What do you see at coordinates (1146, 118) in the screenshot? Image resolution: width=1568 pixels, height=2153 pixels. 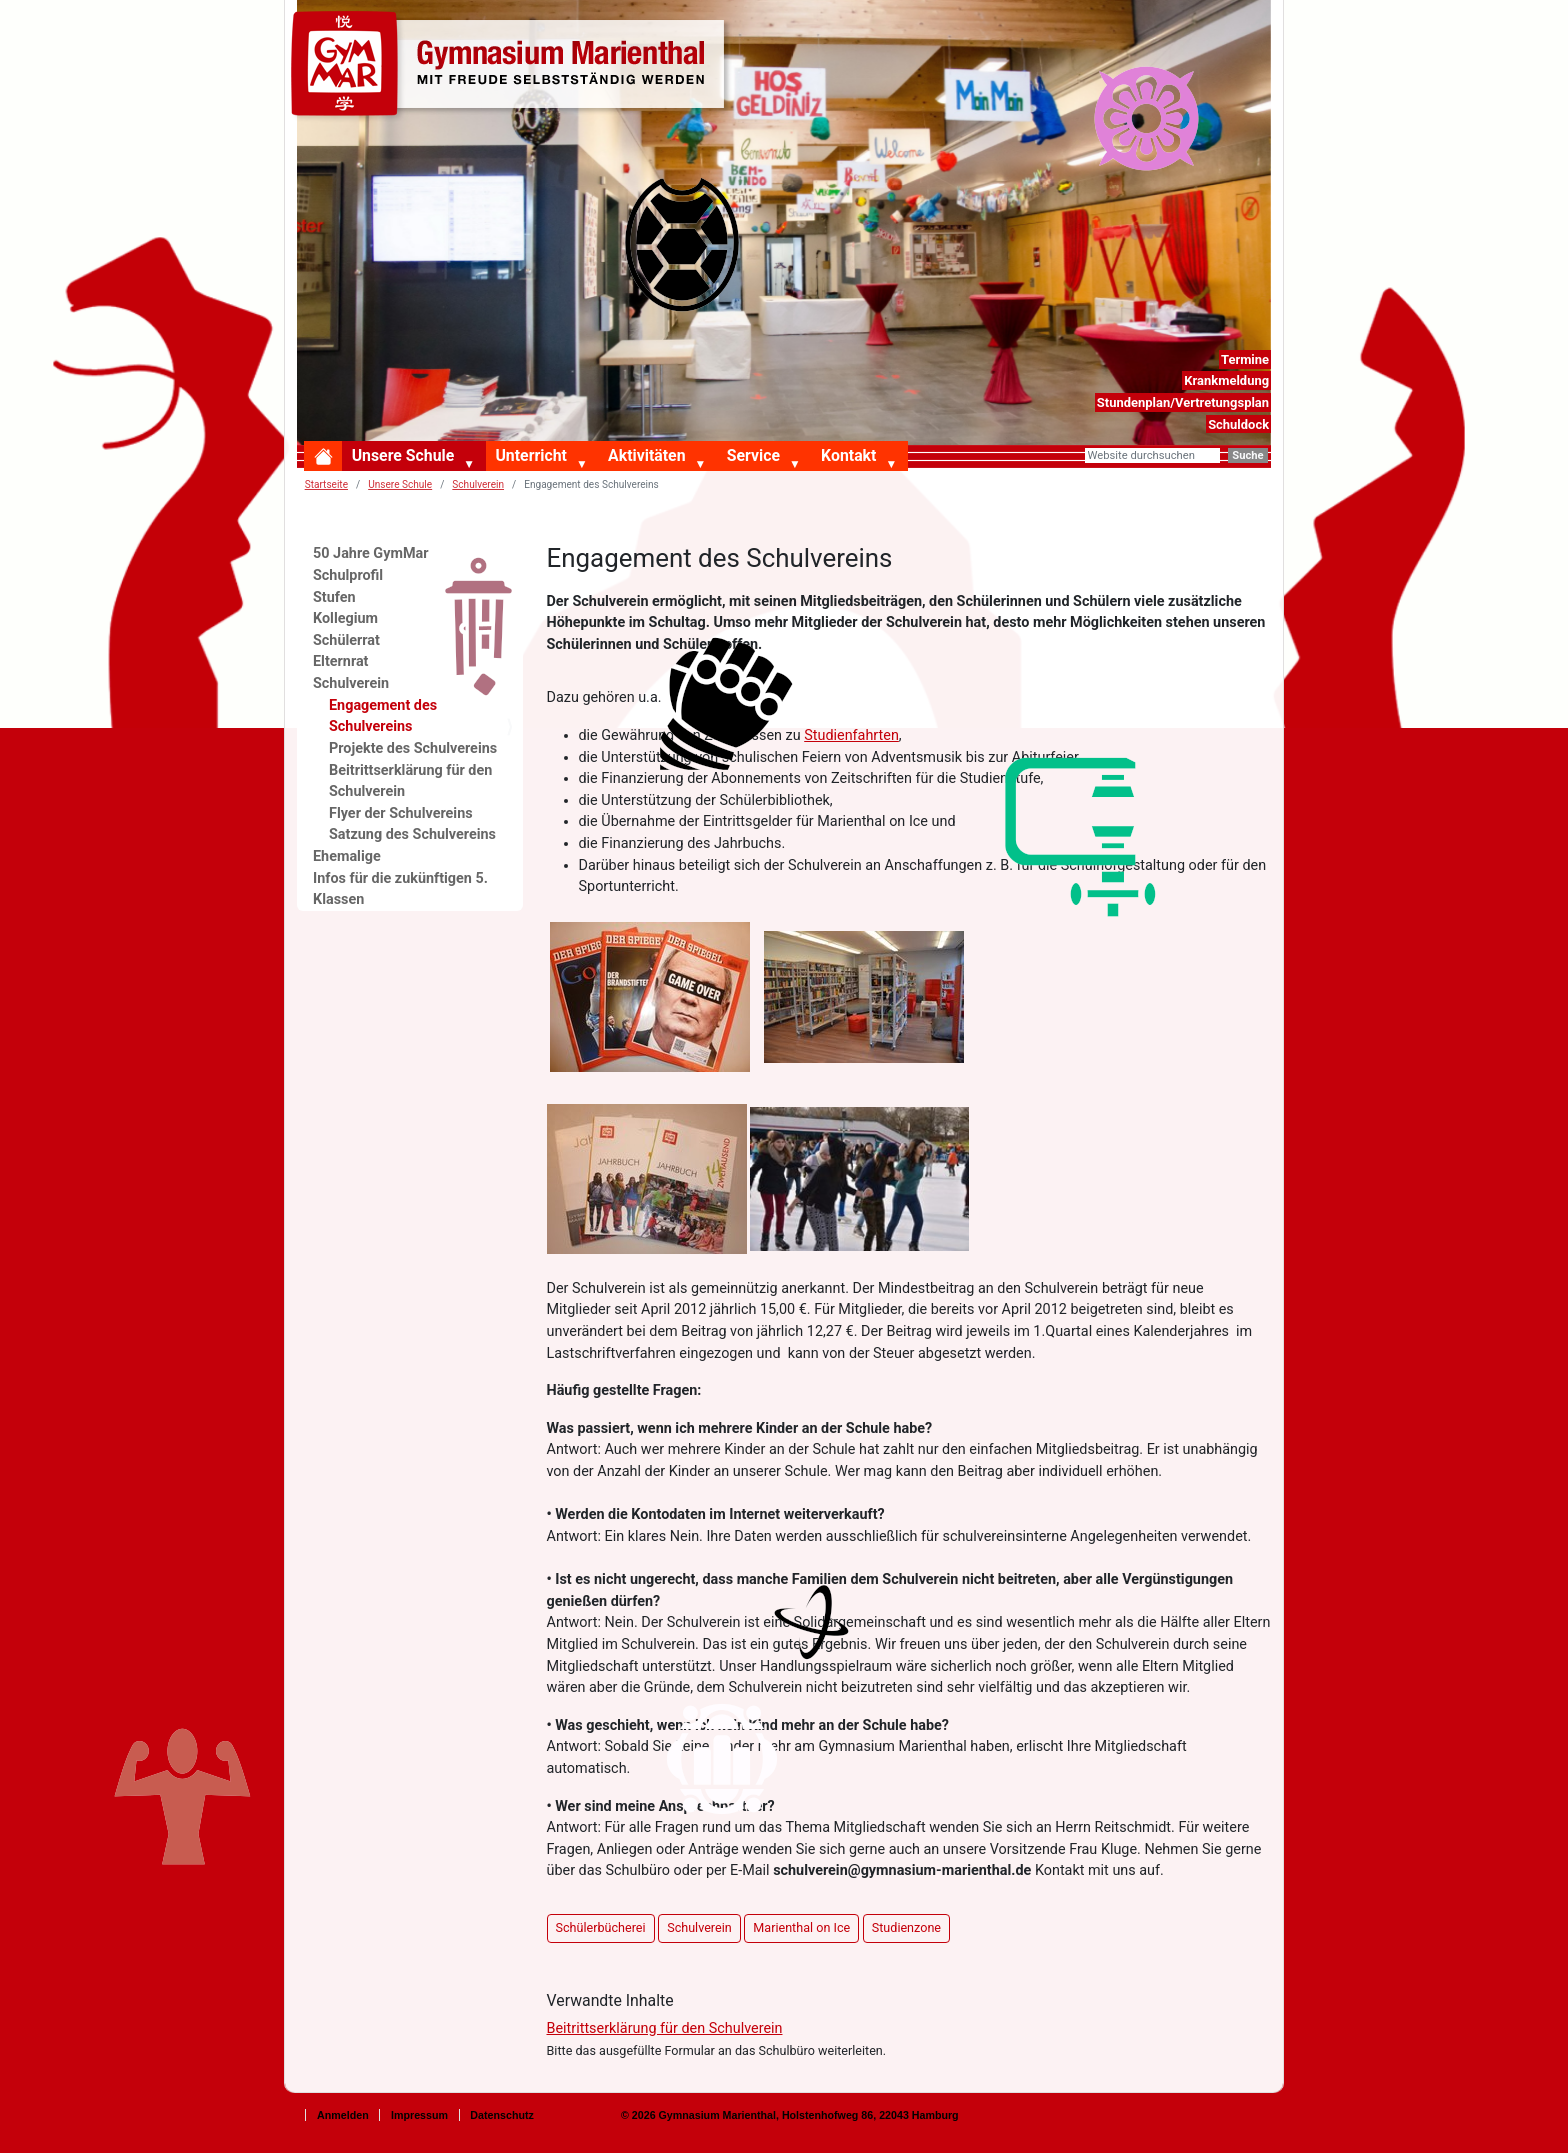 I see `decorative floral game emblem or badge` at bounding box center [1146, 118].